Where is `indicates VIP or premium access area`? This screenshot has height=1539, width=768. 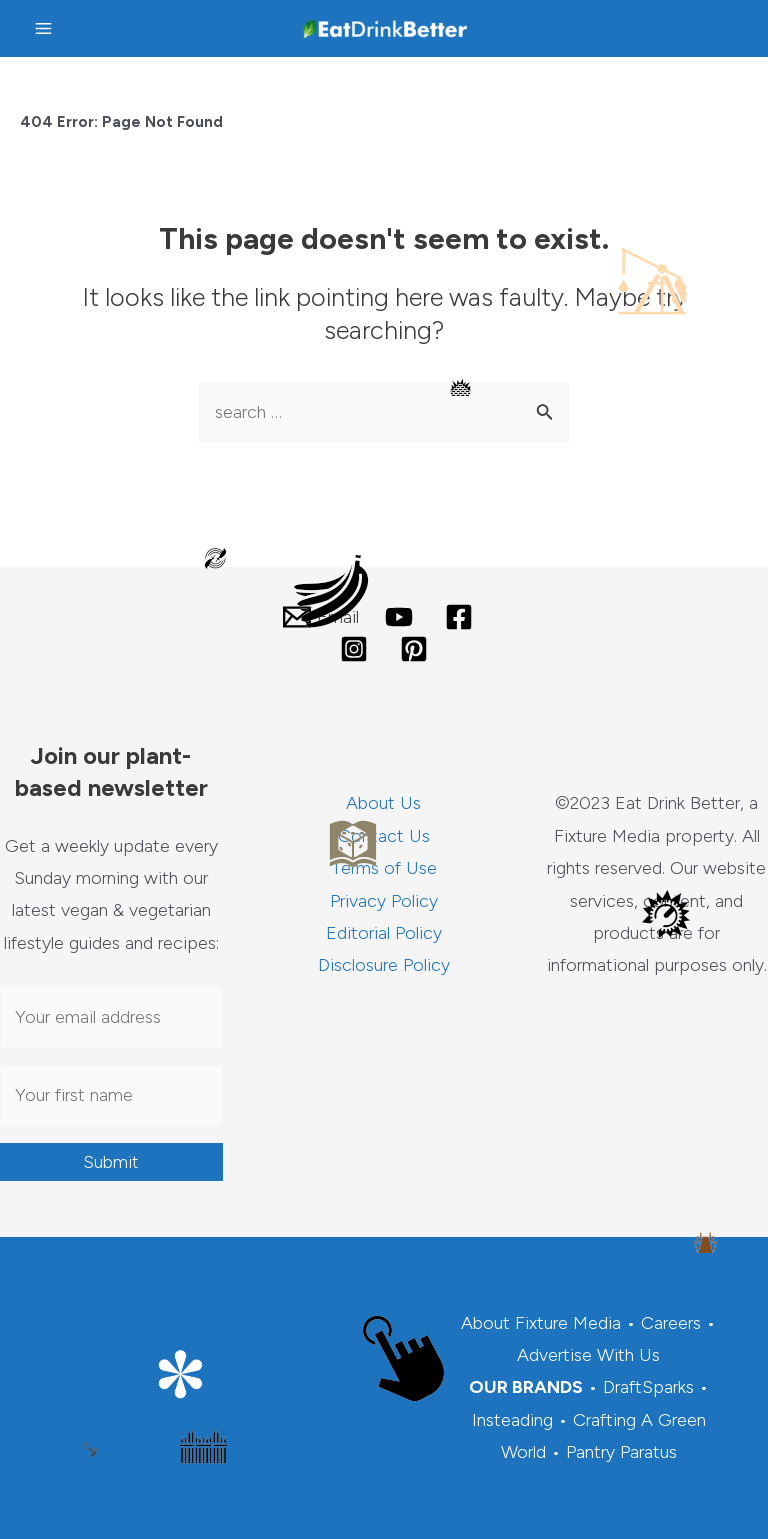 indicates VIP or premium access area is located at coordinates (705, 1242).